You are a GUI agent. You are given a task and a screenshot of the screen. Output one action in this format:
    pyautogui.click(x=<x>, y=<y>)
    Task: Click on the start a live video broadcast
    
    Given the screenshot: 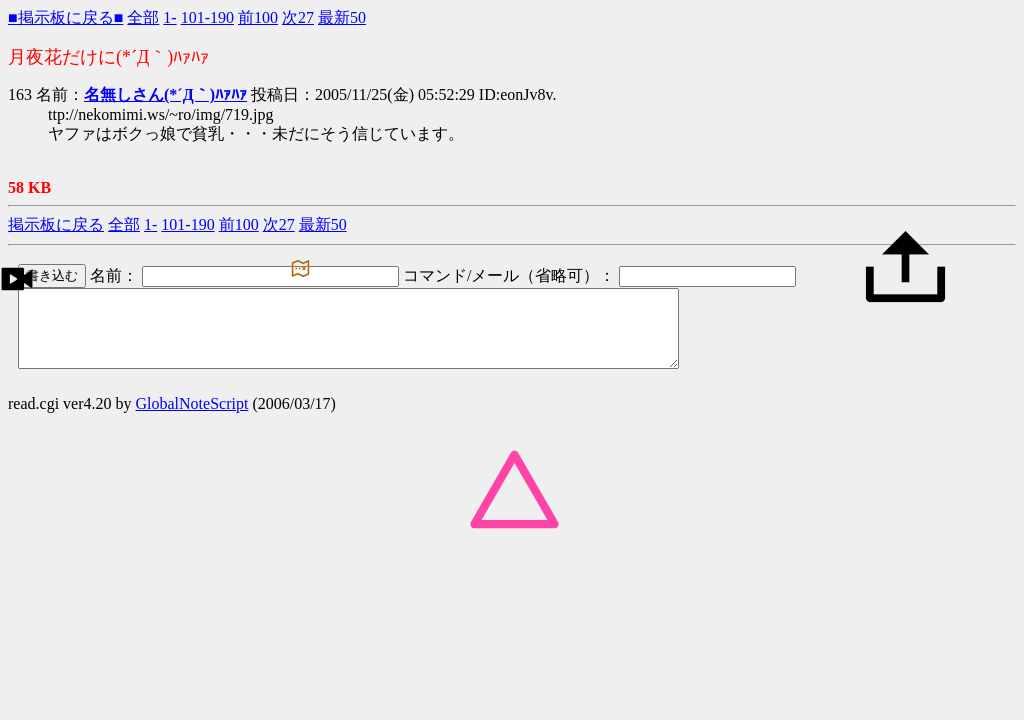 What is the action you would take?
    pyautogui.click(x=17, y=279)
    